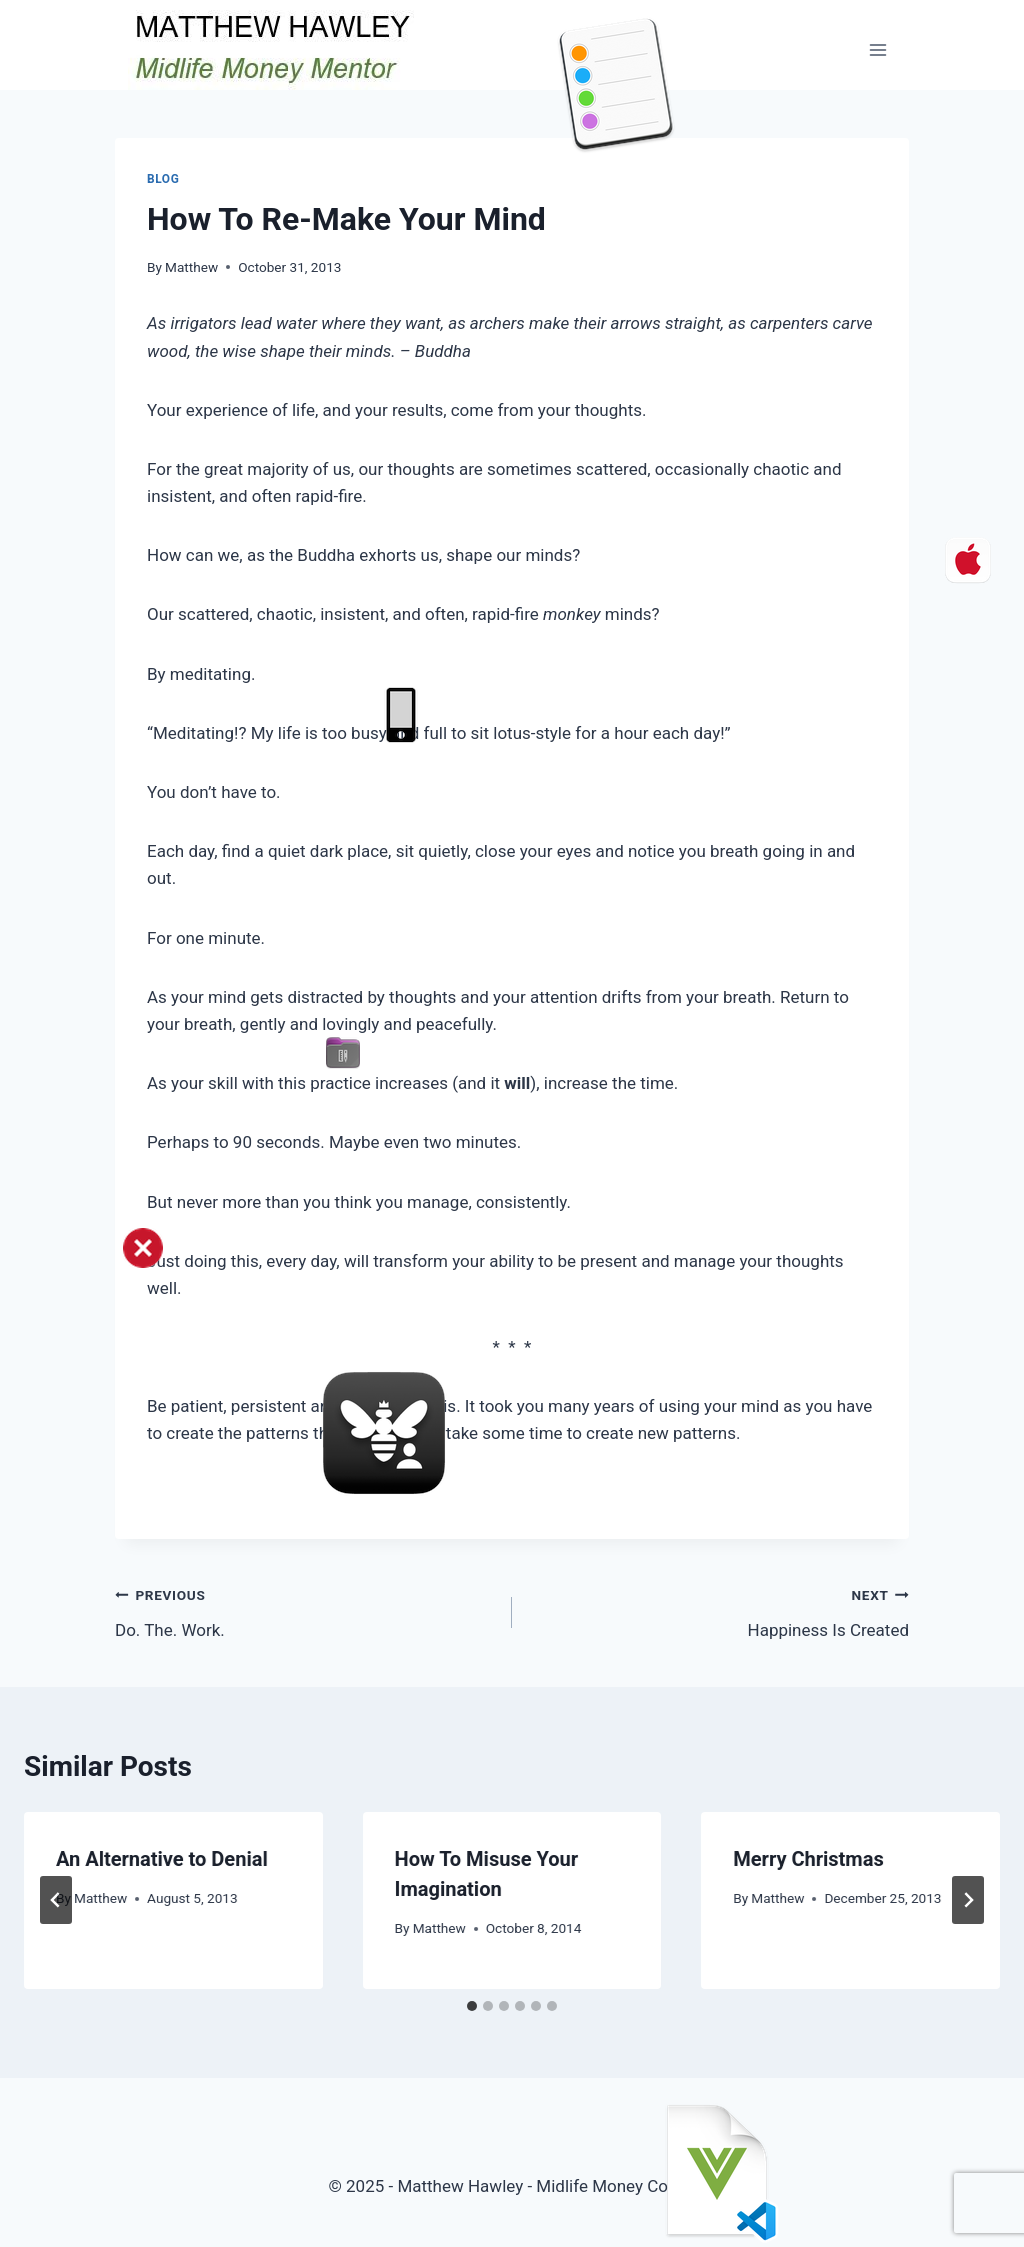 Image resolution: width=1024 pixels, height=2247 pixels. Describe the element at coordinates (968, 560) in the screenshot. I see `access AppleCare support for your Mac` at that location.